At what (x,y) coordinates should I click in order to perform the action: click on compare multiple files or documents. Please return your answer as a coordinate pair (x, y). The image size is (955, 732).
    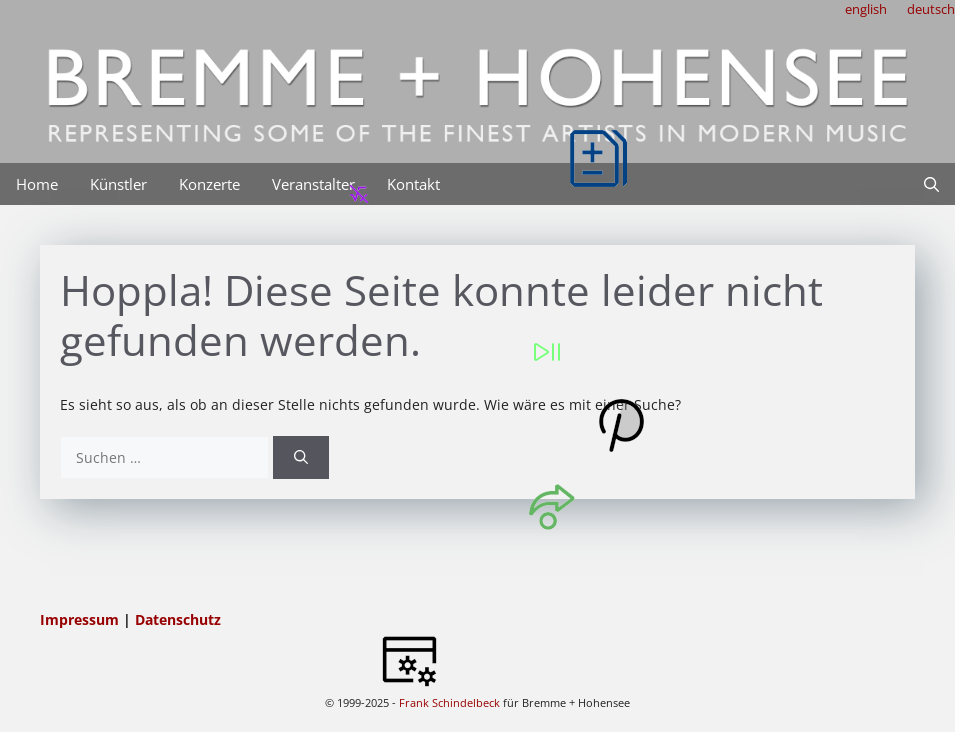
    Looking at the image, I should click on (594, 158).